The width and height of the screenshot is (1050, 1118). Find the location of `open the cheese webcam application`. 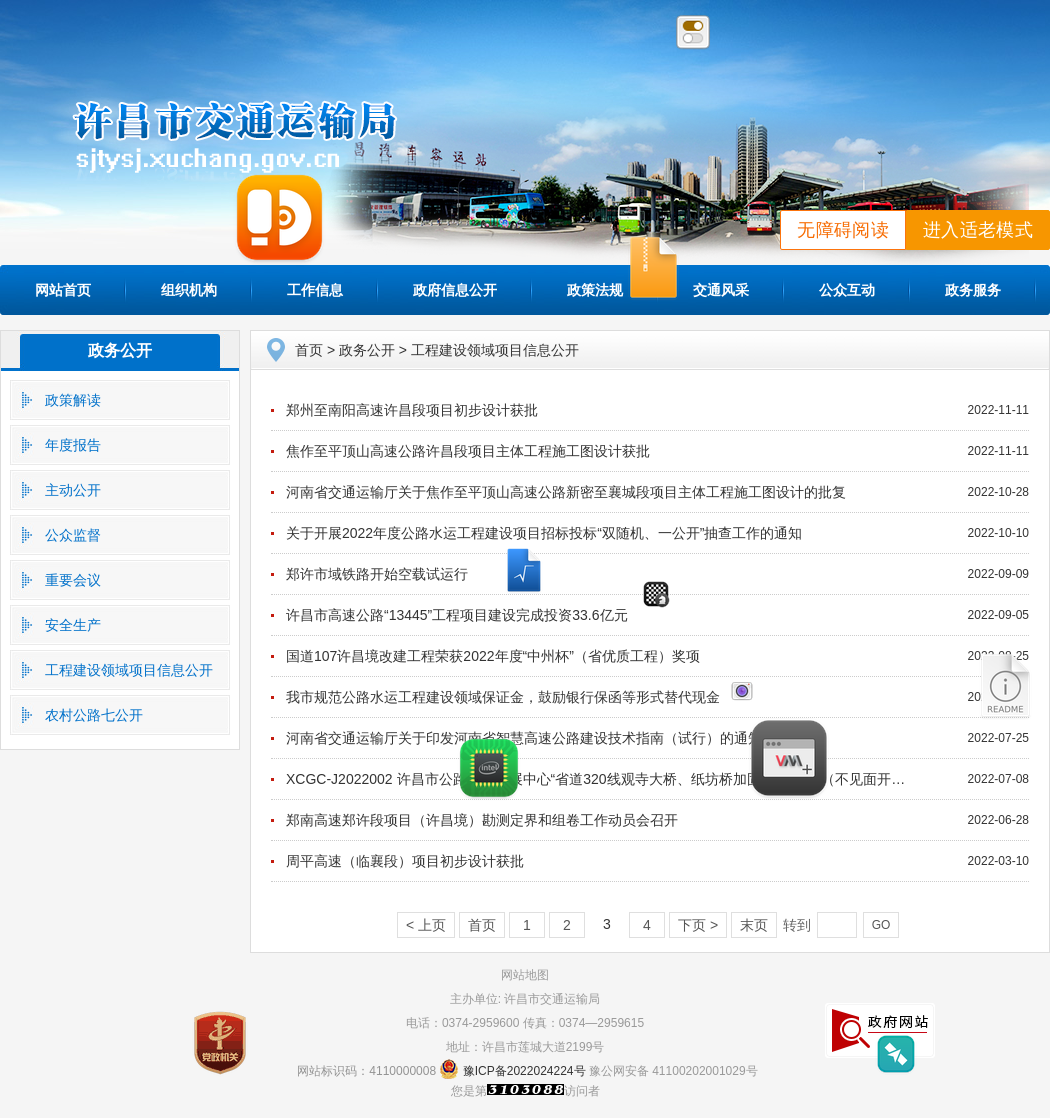

open the cheese webcam application is located at coordinates (742, 691).